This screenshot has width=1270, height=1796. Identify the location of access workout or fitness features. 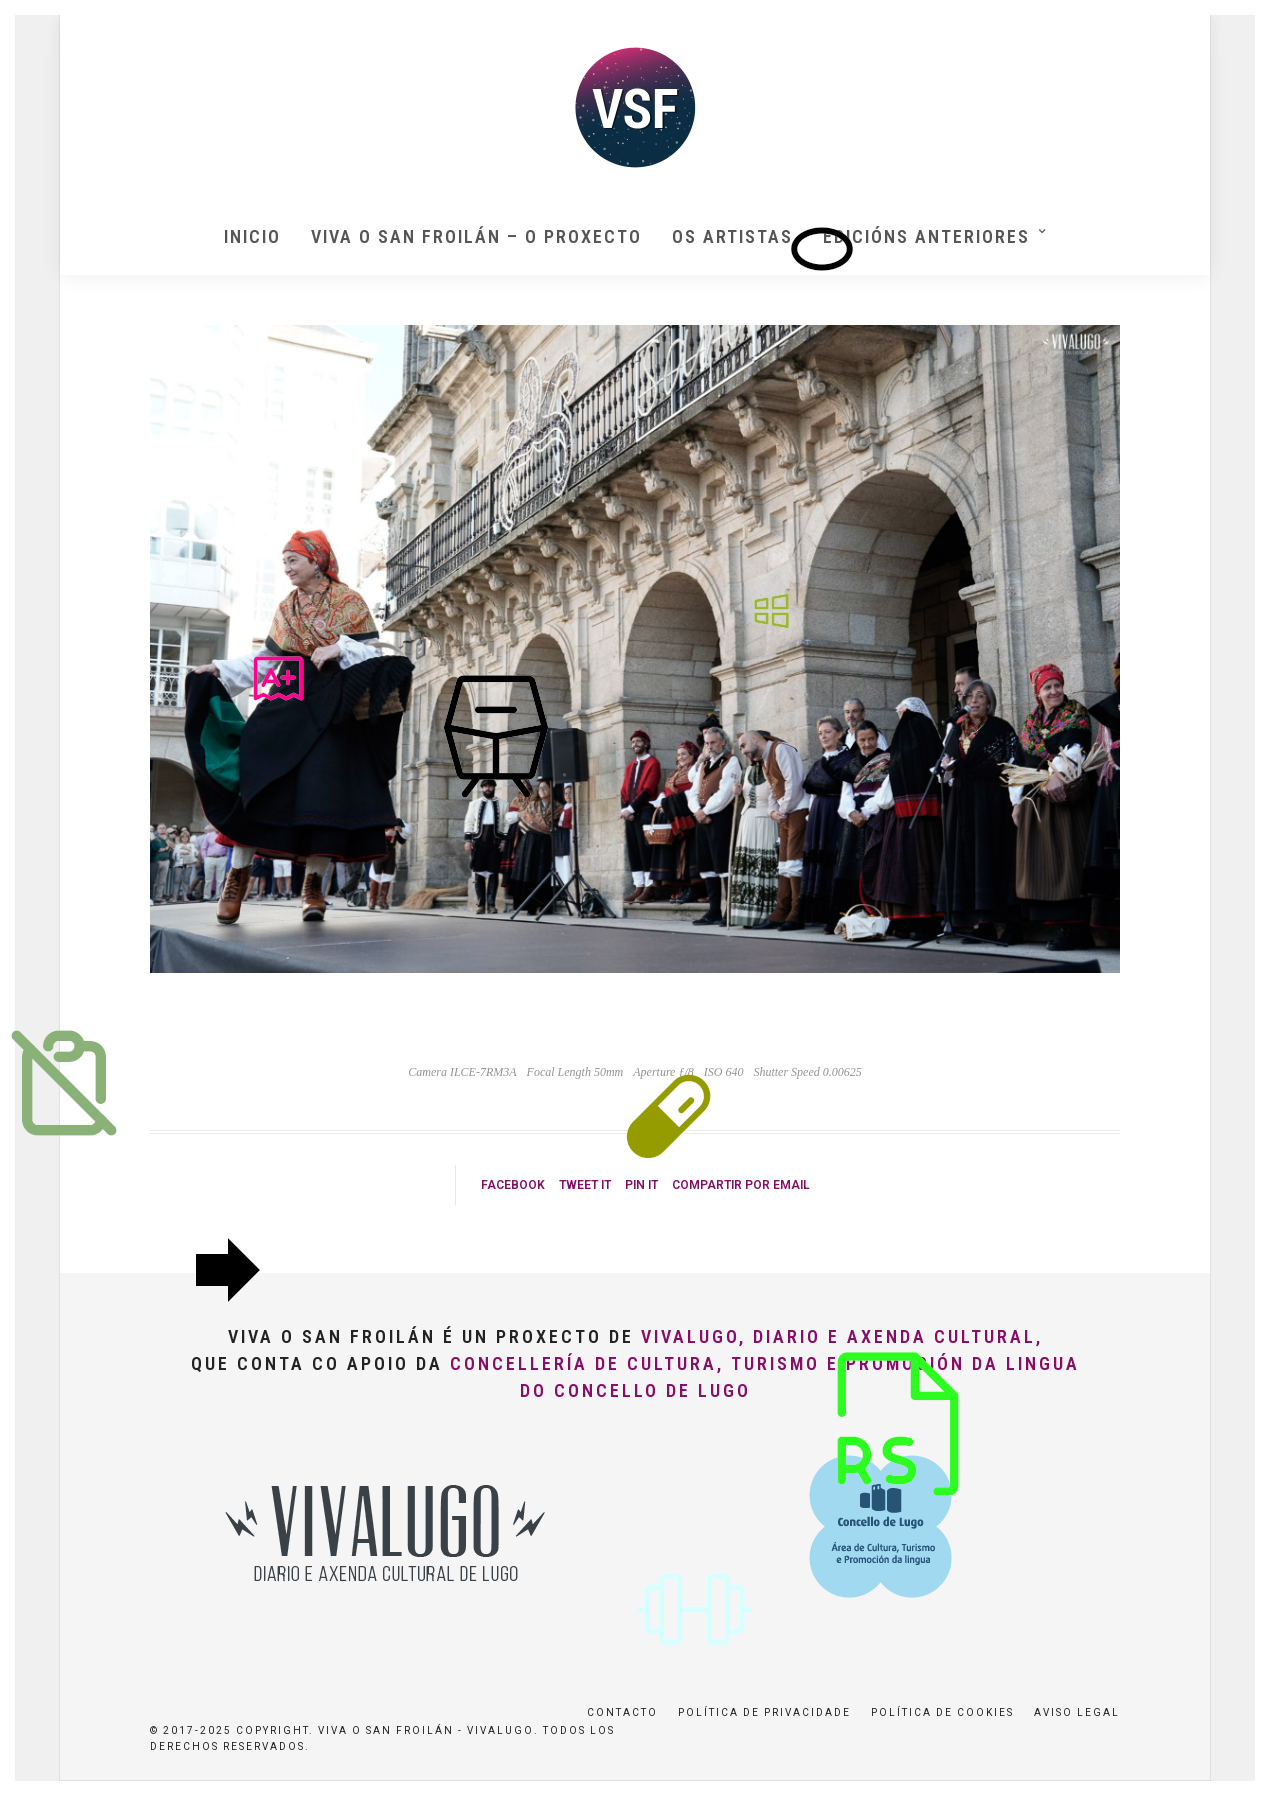
(694, 1609).